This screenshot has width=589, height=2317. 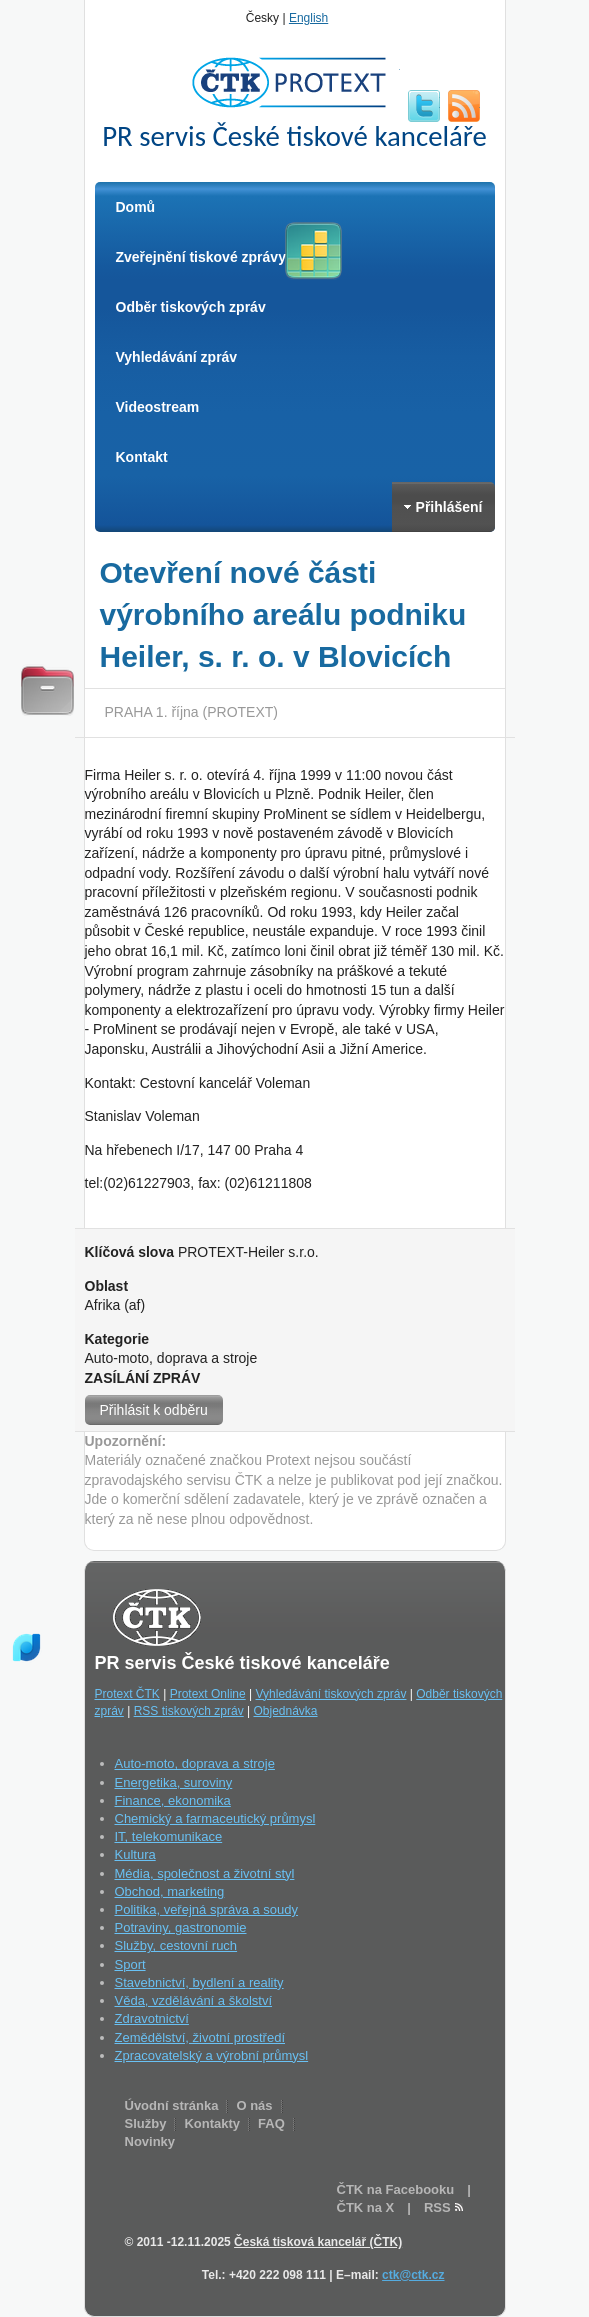 I want to click on open the file manager, so click(x=47, y=690).